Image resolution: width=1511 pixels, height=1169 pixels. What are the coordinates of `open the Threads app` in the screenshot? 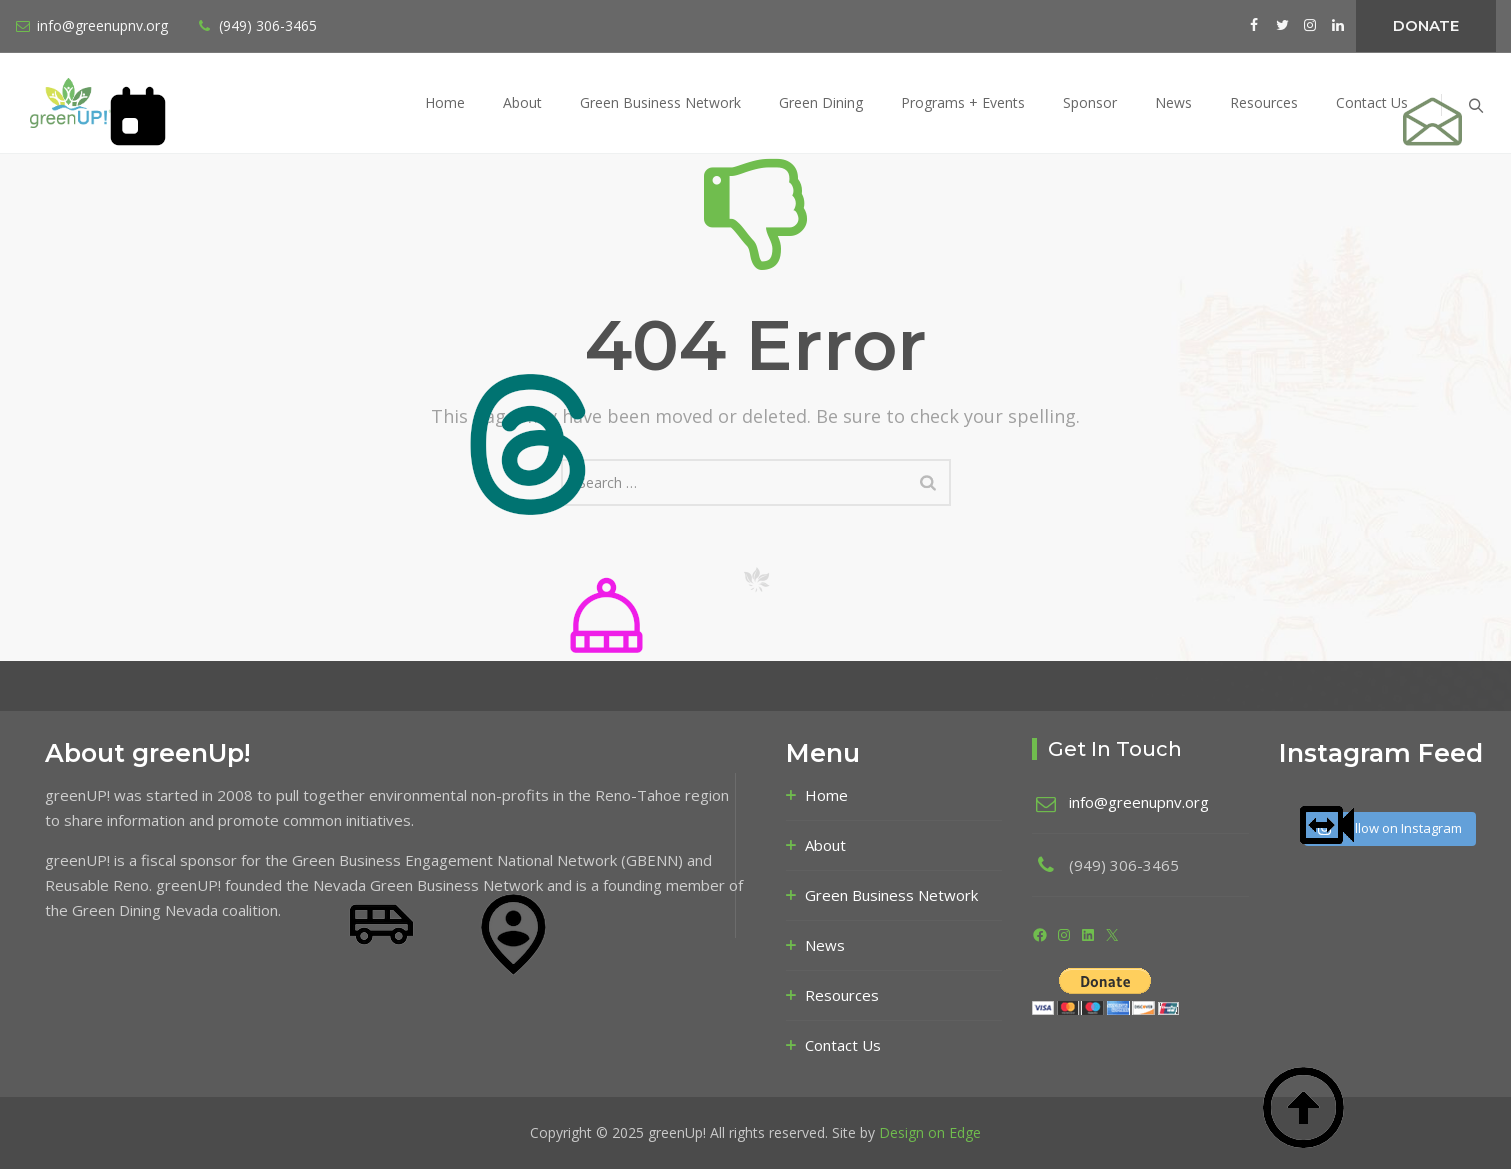 It's located at (530, 444).